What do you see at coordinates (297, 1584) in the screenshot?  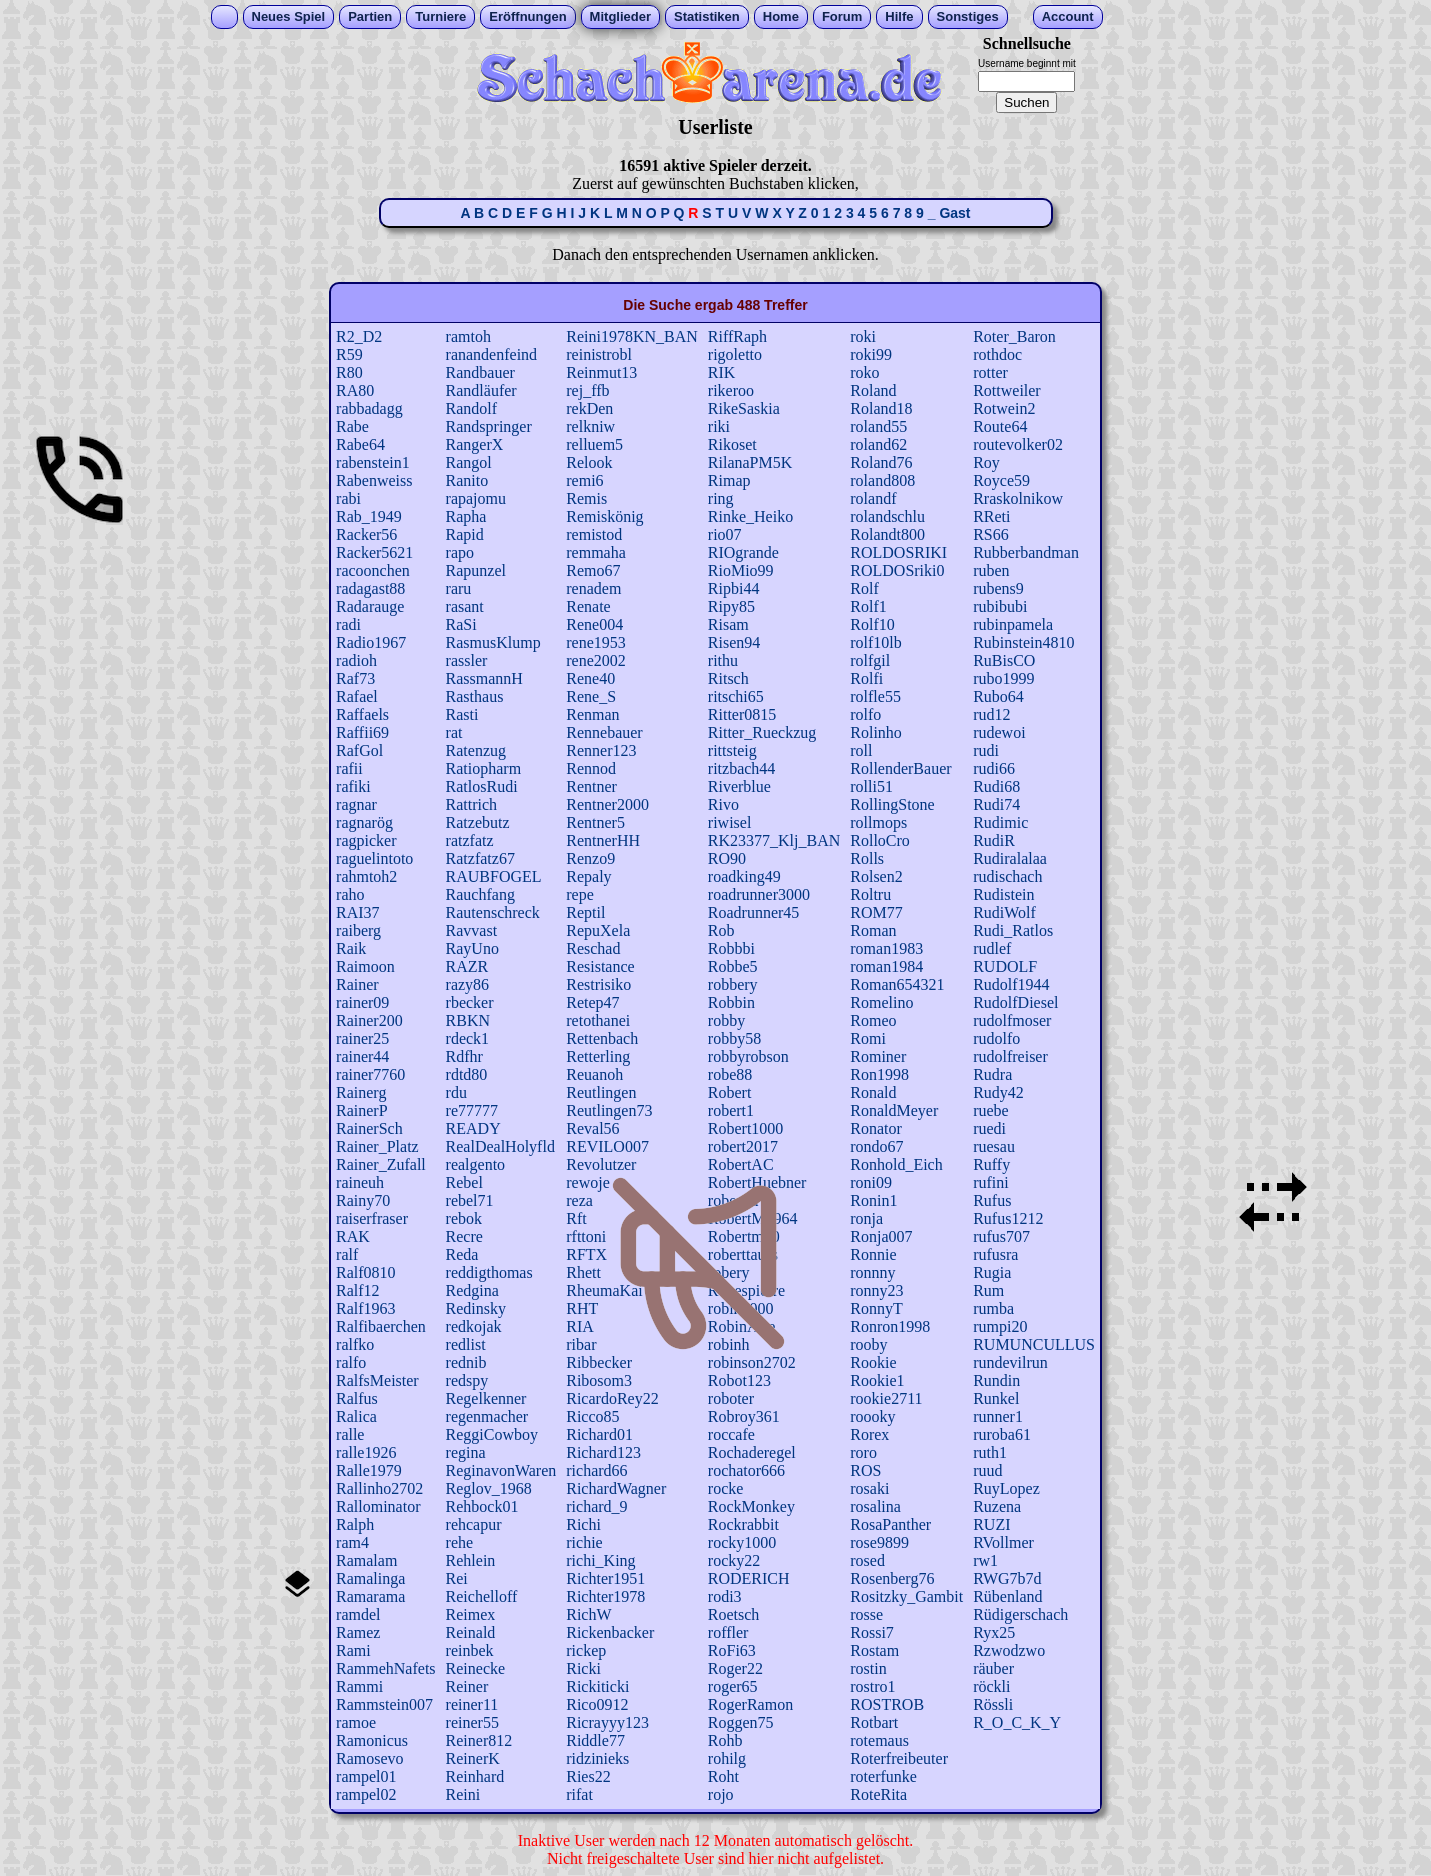 I see `toggle map layers or overlays` at bounding box center [297, 1584].